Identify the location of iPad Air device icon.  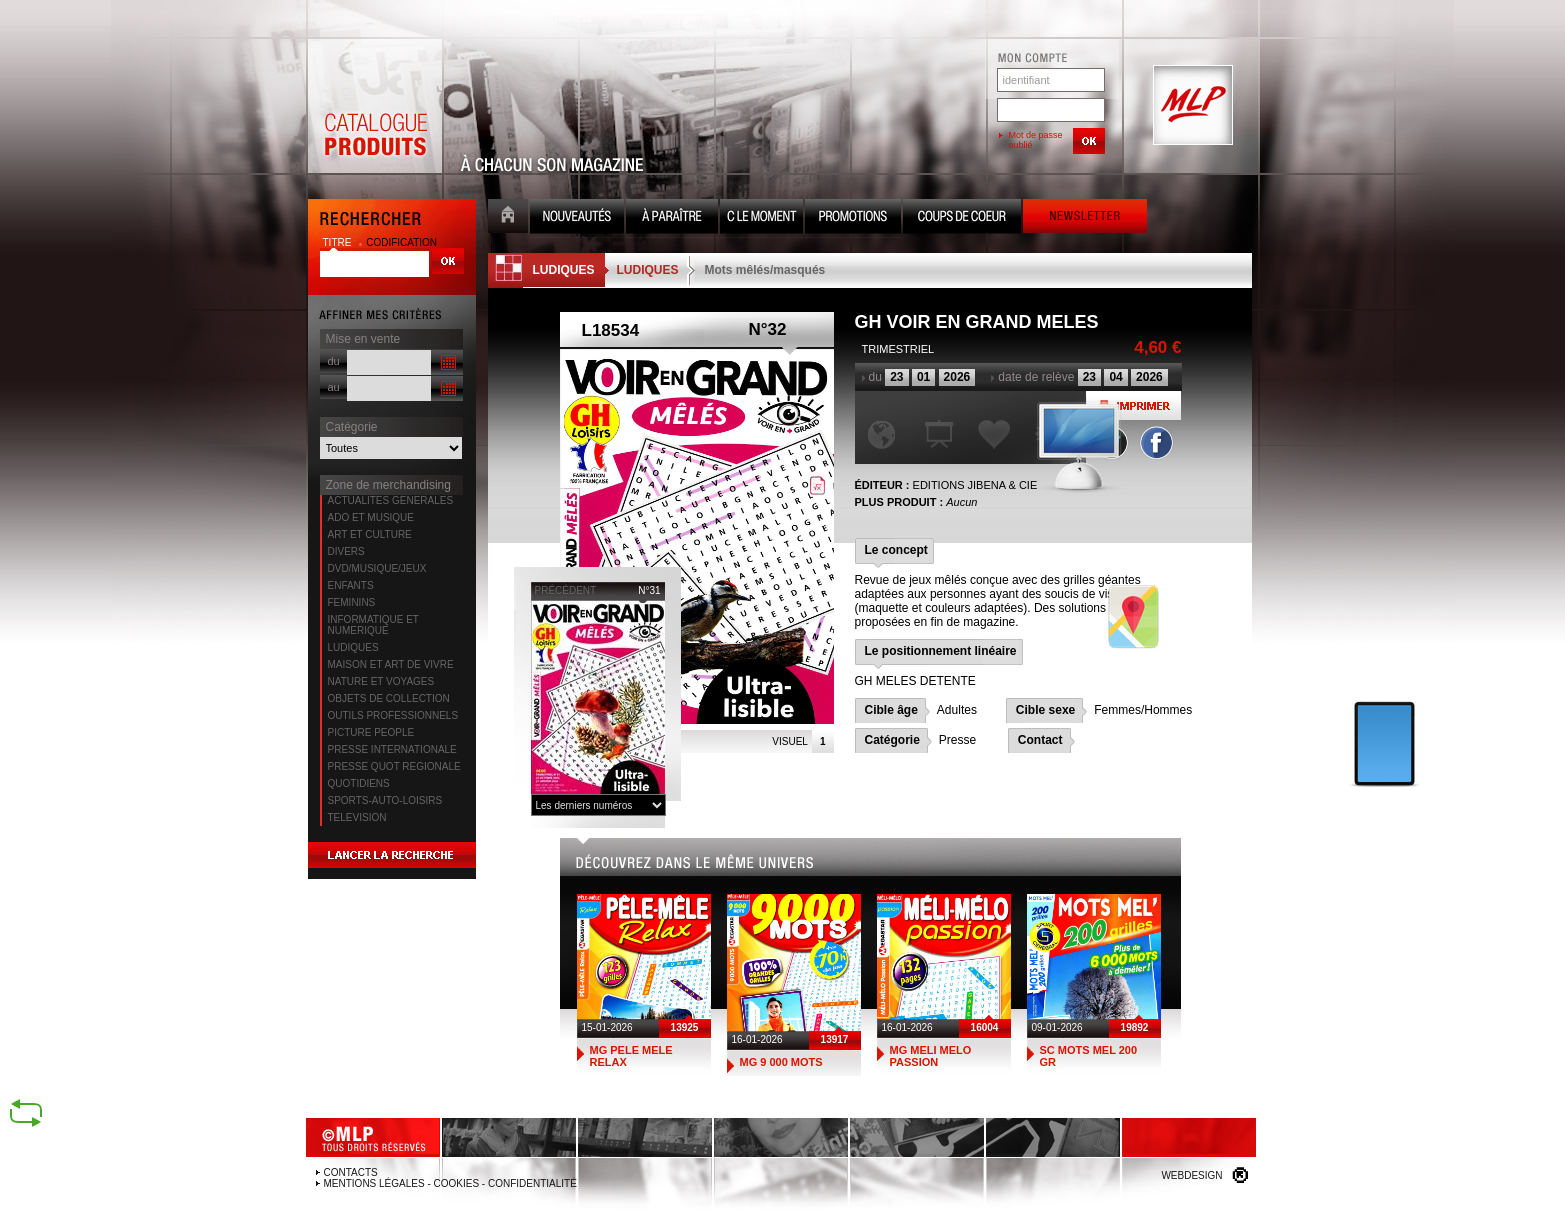
(1384, 744).